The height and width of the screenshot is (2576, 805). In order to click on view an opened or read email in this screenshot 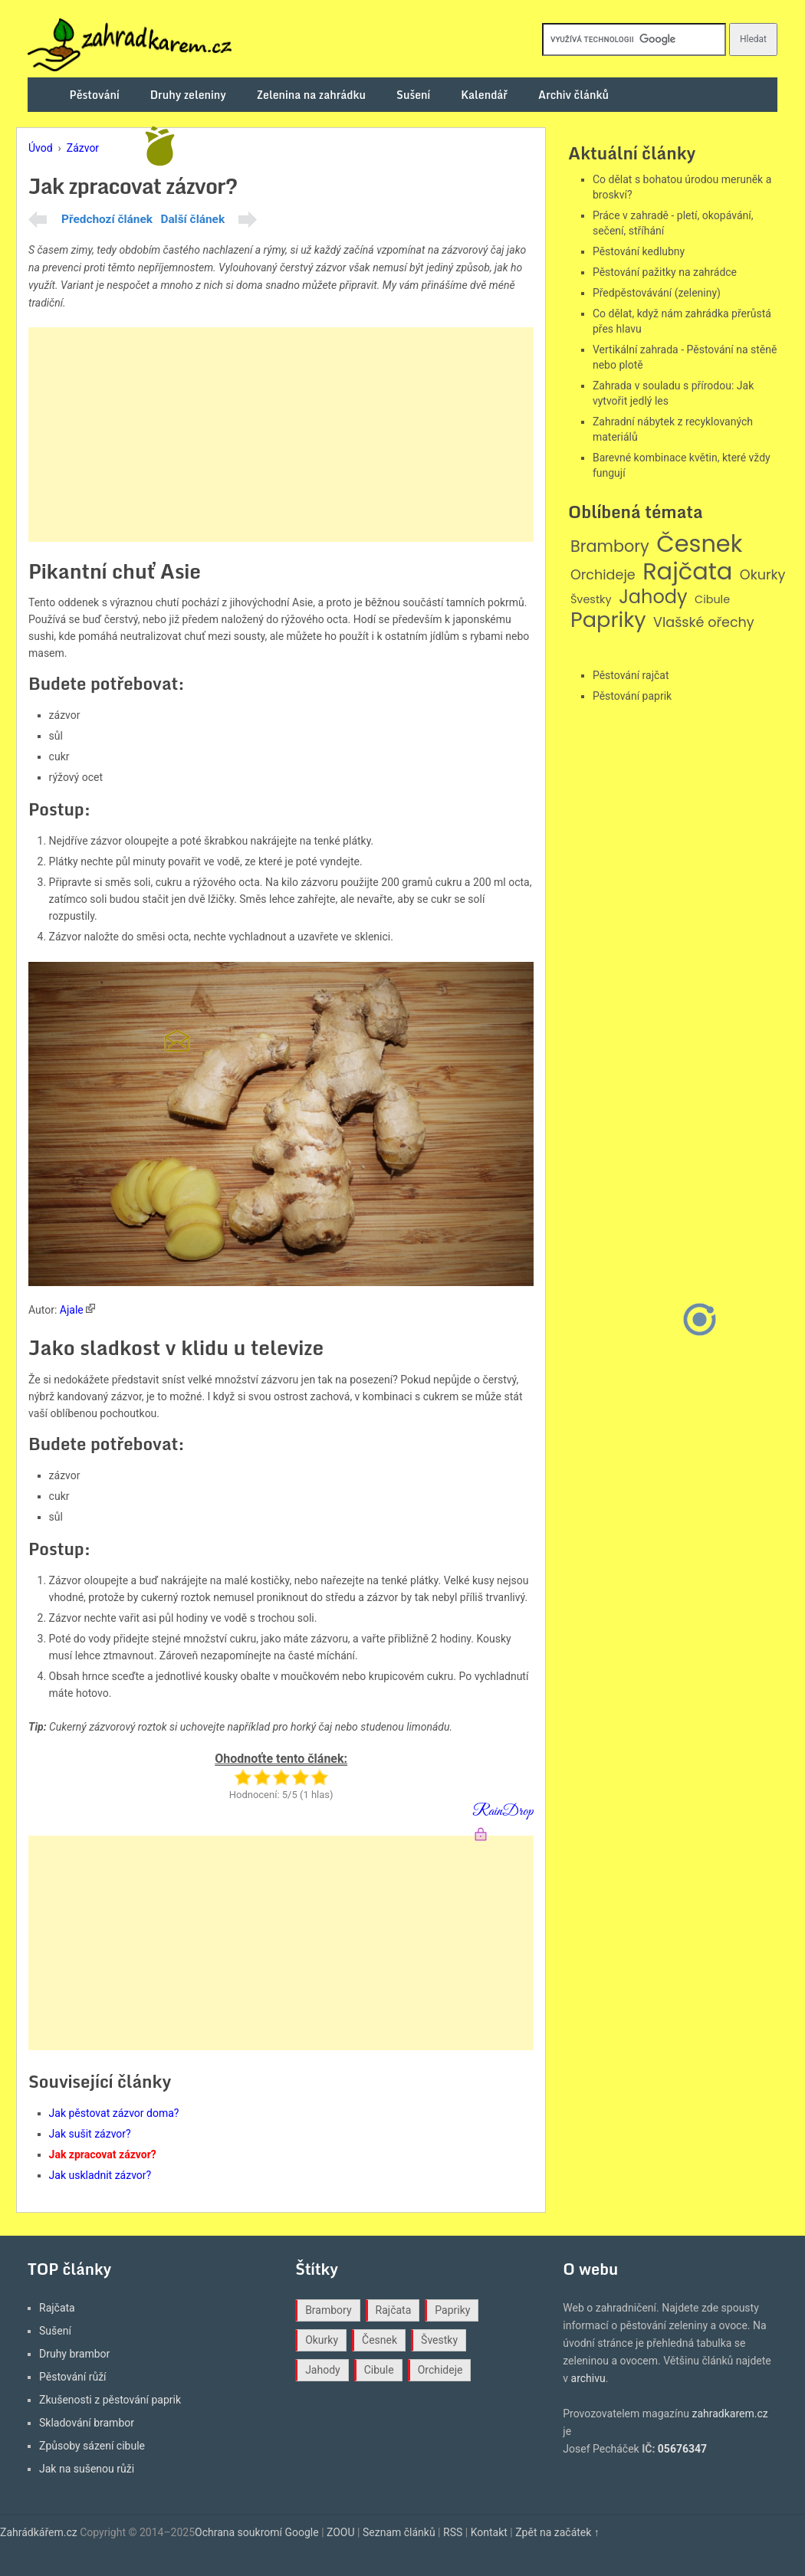, I will do `click(177, 1041)`.